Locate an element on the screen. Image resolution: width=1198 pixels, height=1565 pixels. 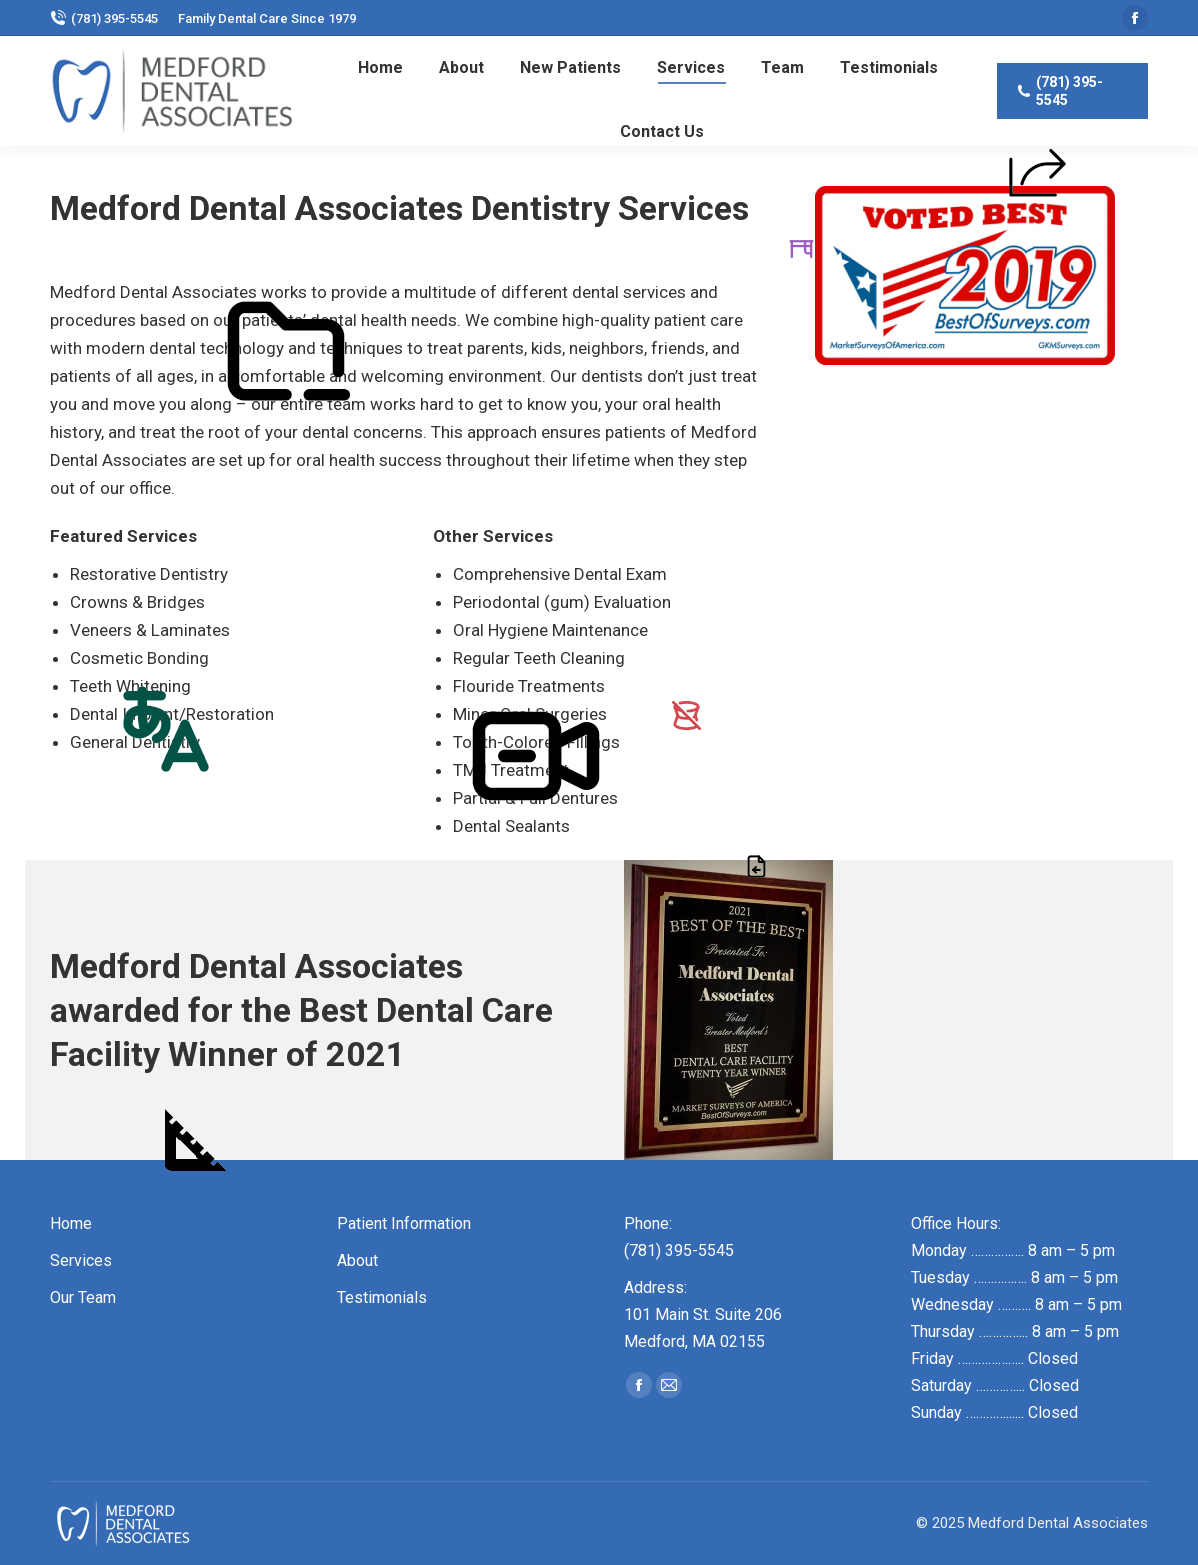
import a file from another location is located at coordinates (756, 866).